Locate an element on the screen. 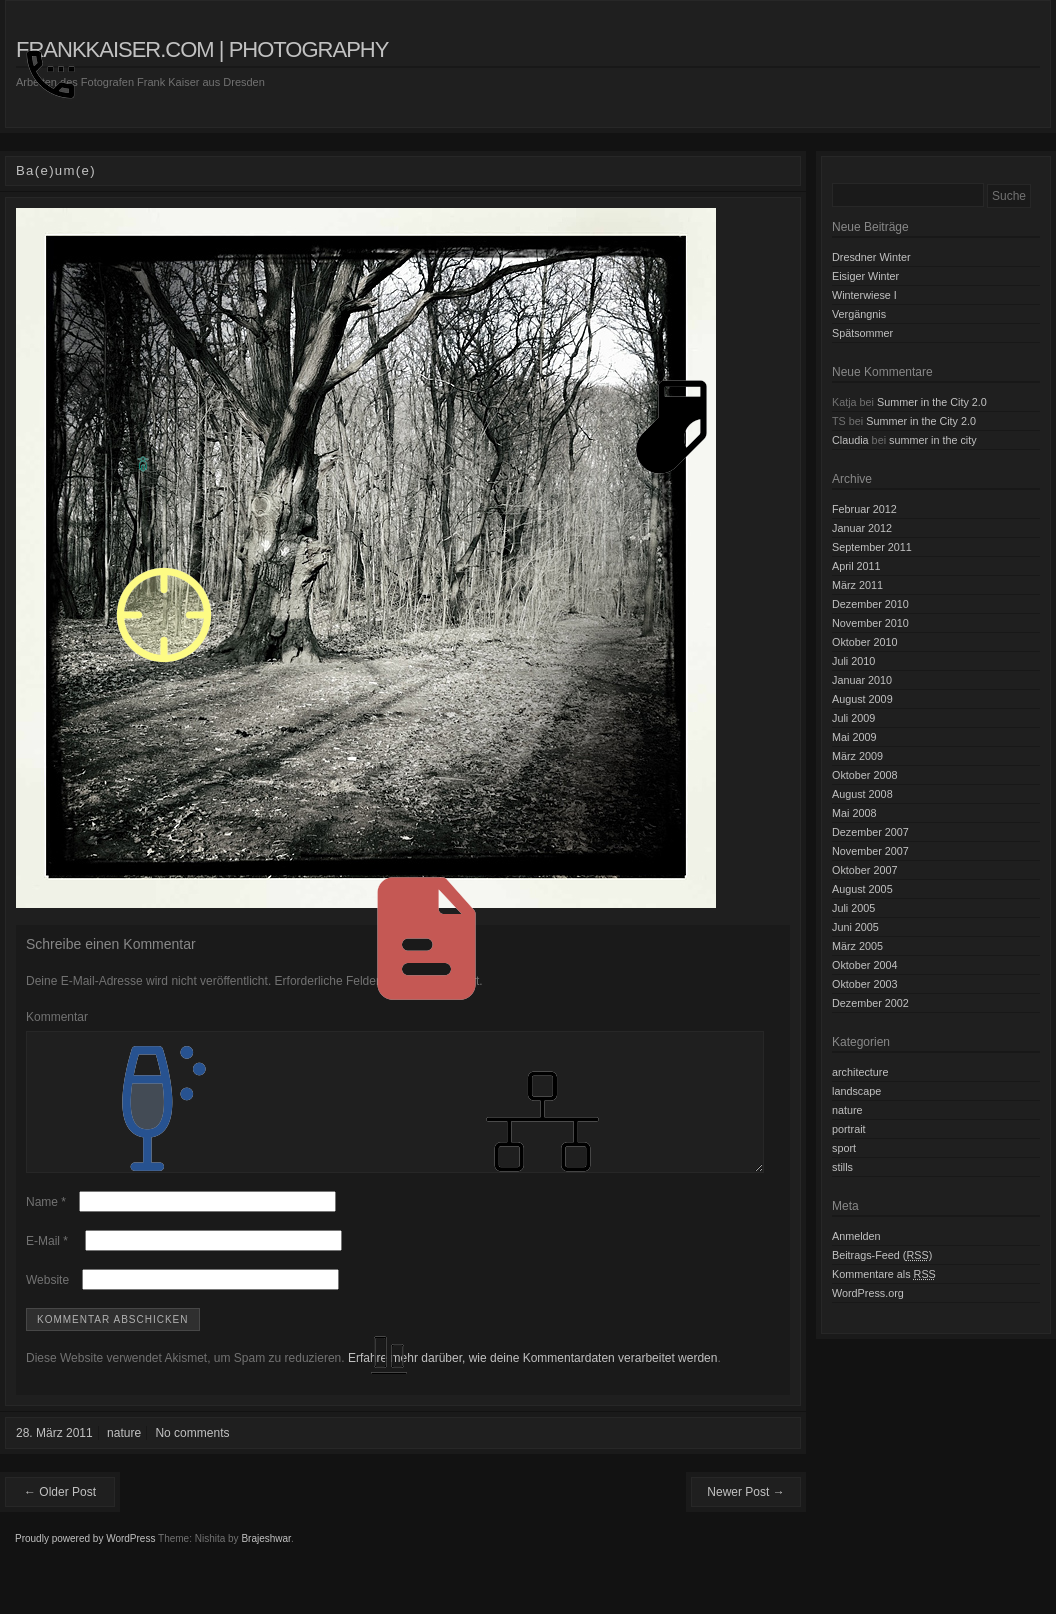 The height and width of the screenshot is (1614, 1056). align selected elements to the bottom is located at coordinates (389, 1356).